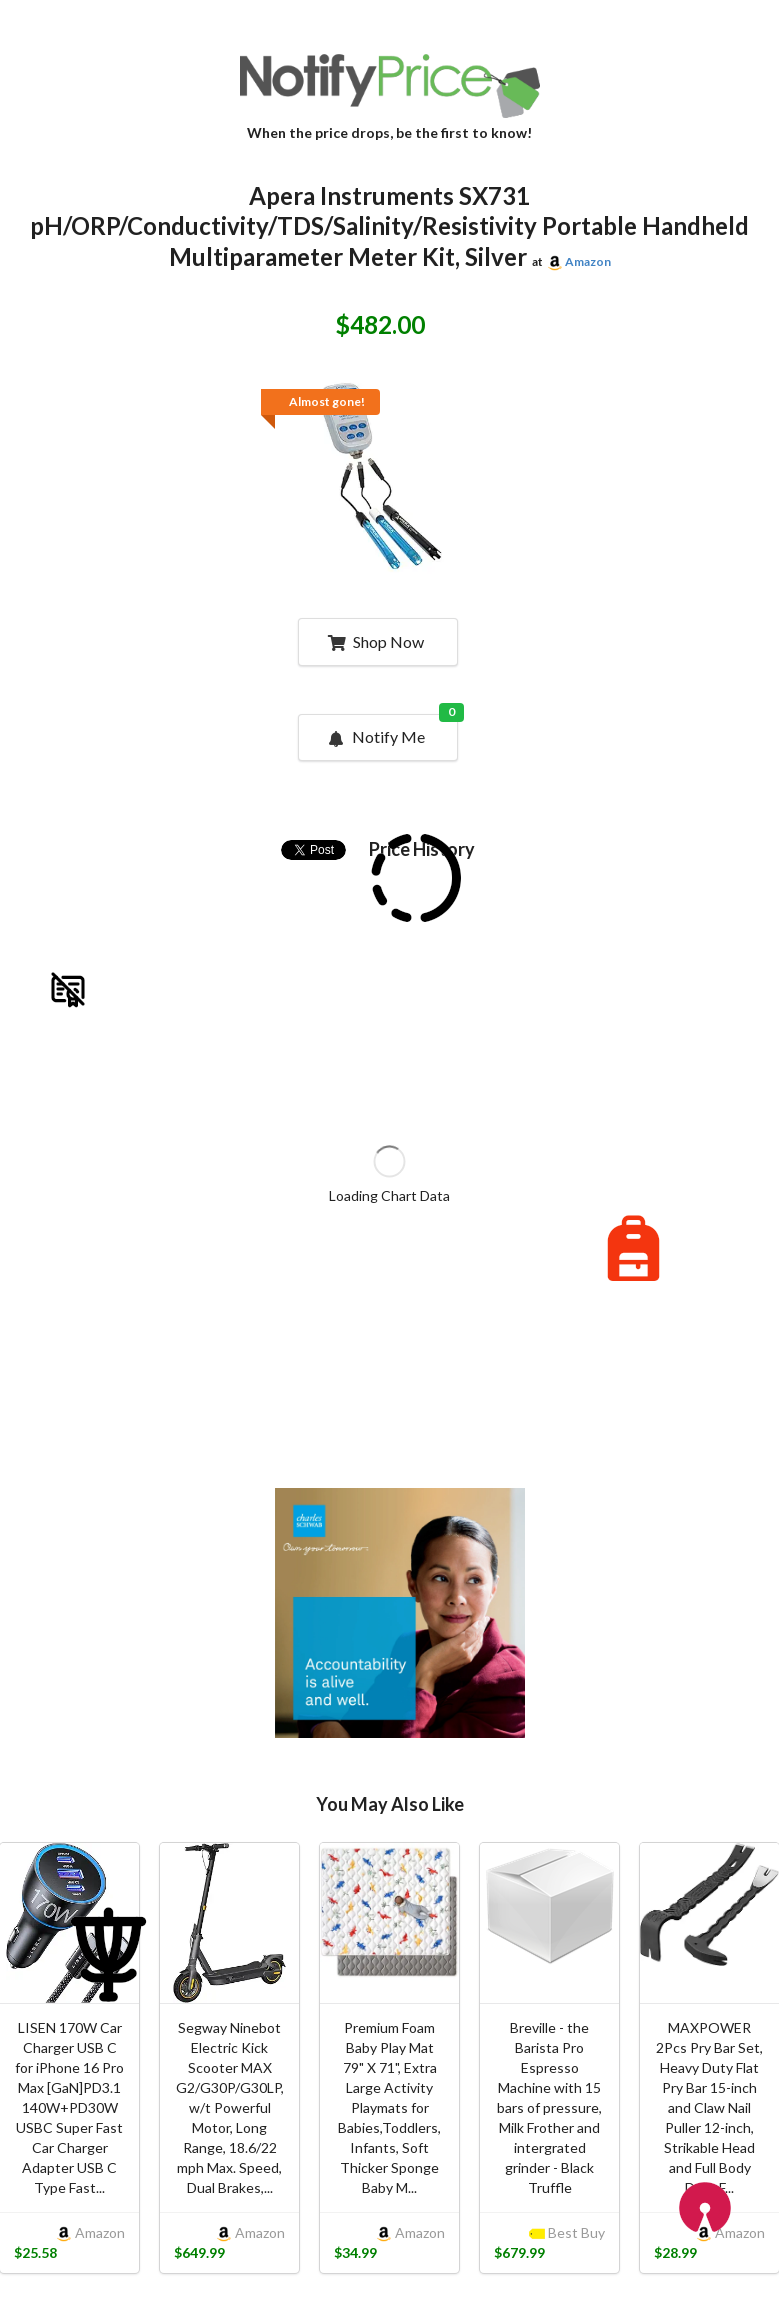  Describe the element at coordinates (633, 1250) in the screenshot. I see `access your inventory or storage` at that location.